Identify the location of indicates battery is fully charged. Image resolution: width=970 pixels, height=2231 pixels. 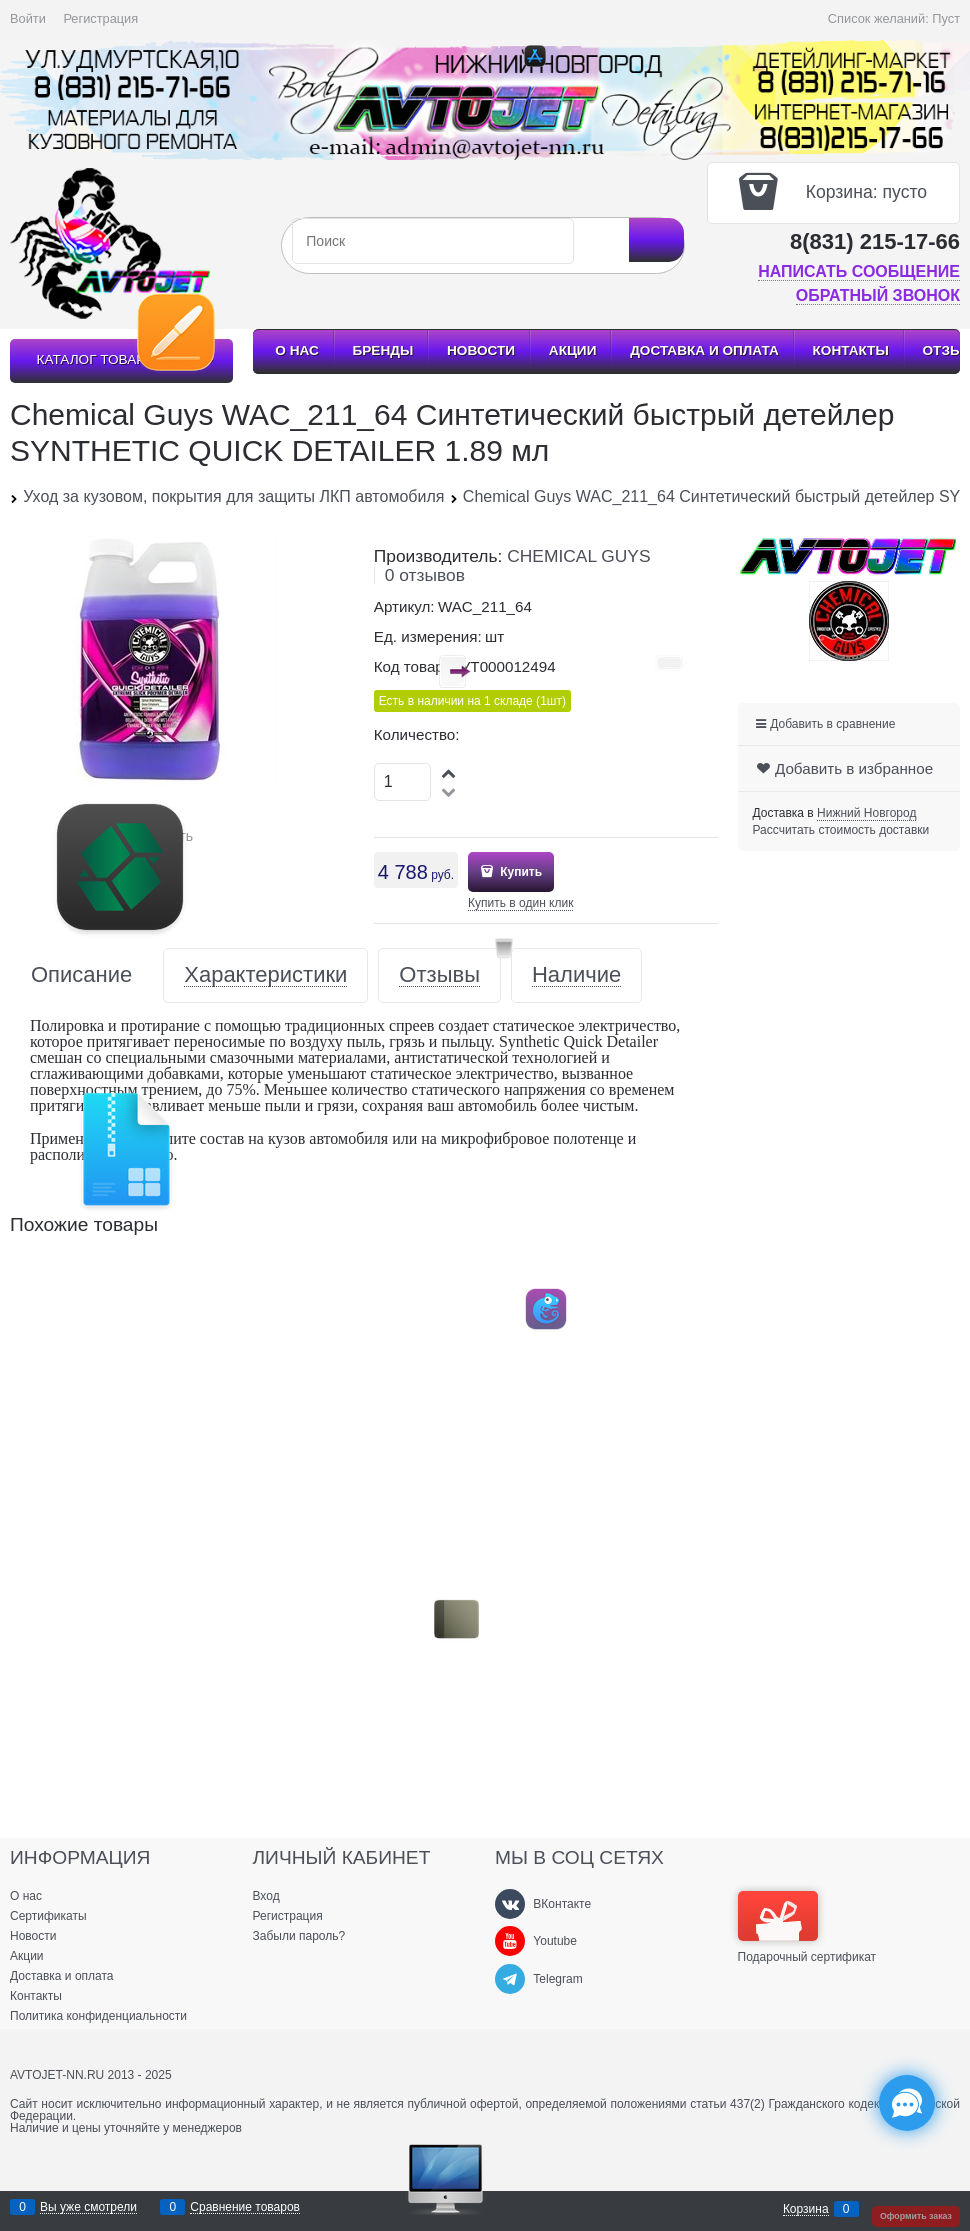
(671, 663).